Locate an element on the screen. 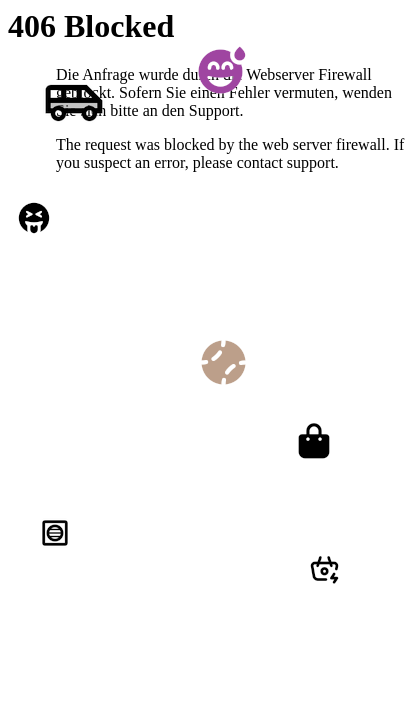 This screenshot has width=416, height=720. react with nervous or awkward laughter is located at coordinates (220, 71).